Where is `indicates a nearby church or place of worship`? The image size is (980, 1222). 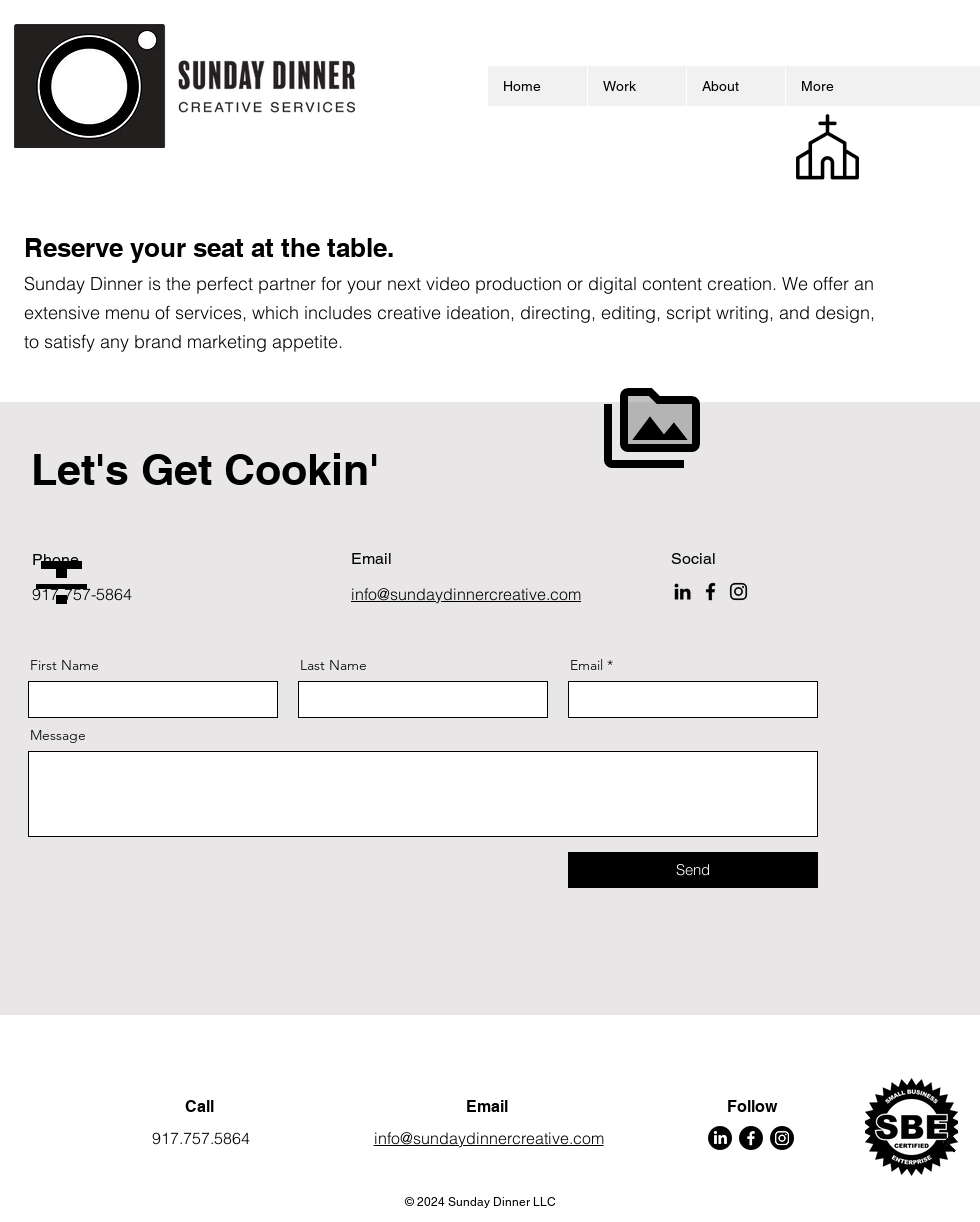 indicates a nearby church or place of worship is located at coordinates (827, 150).